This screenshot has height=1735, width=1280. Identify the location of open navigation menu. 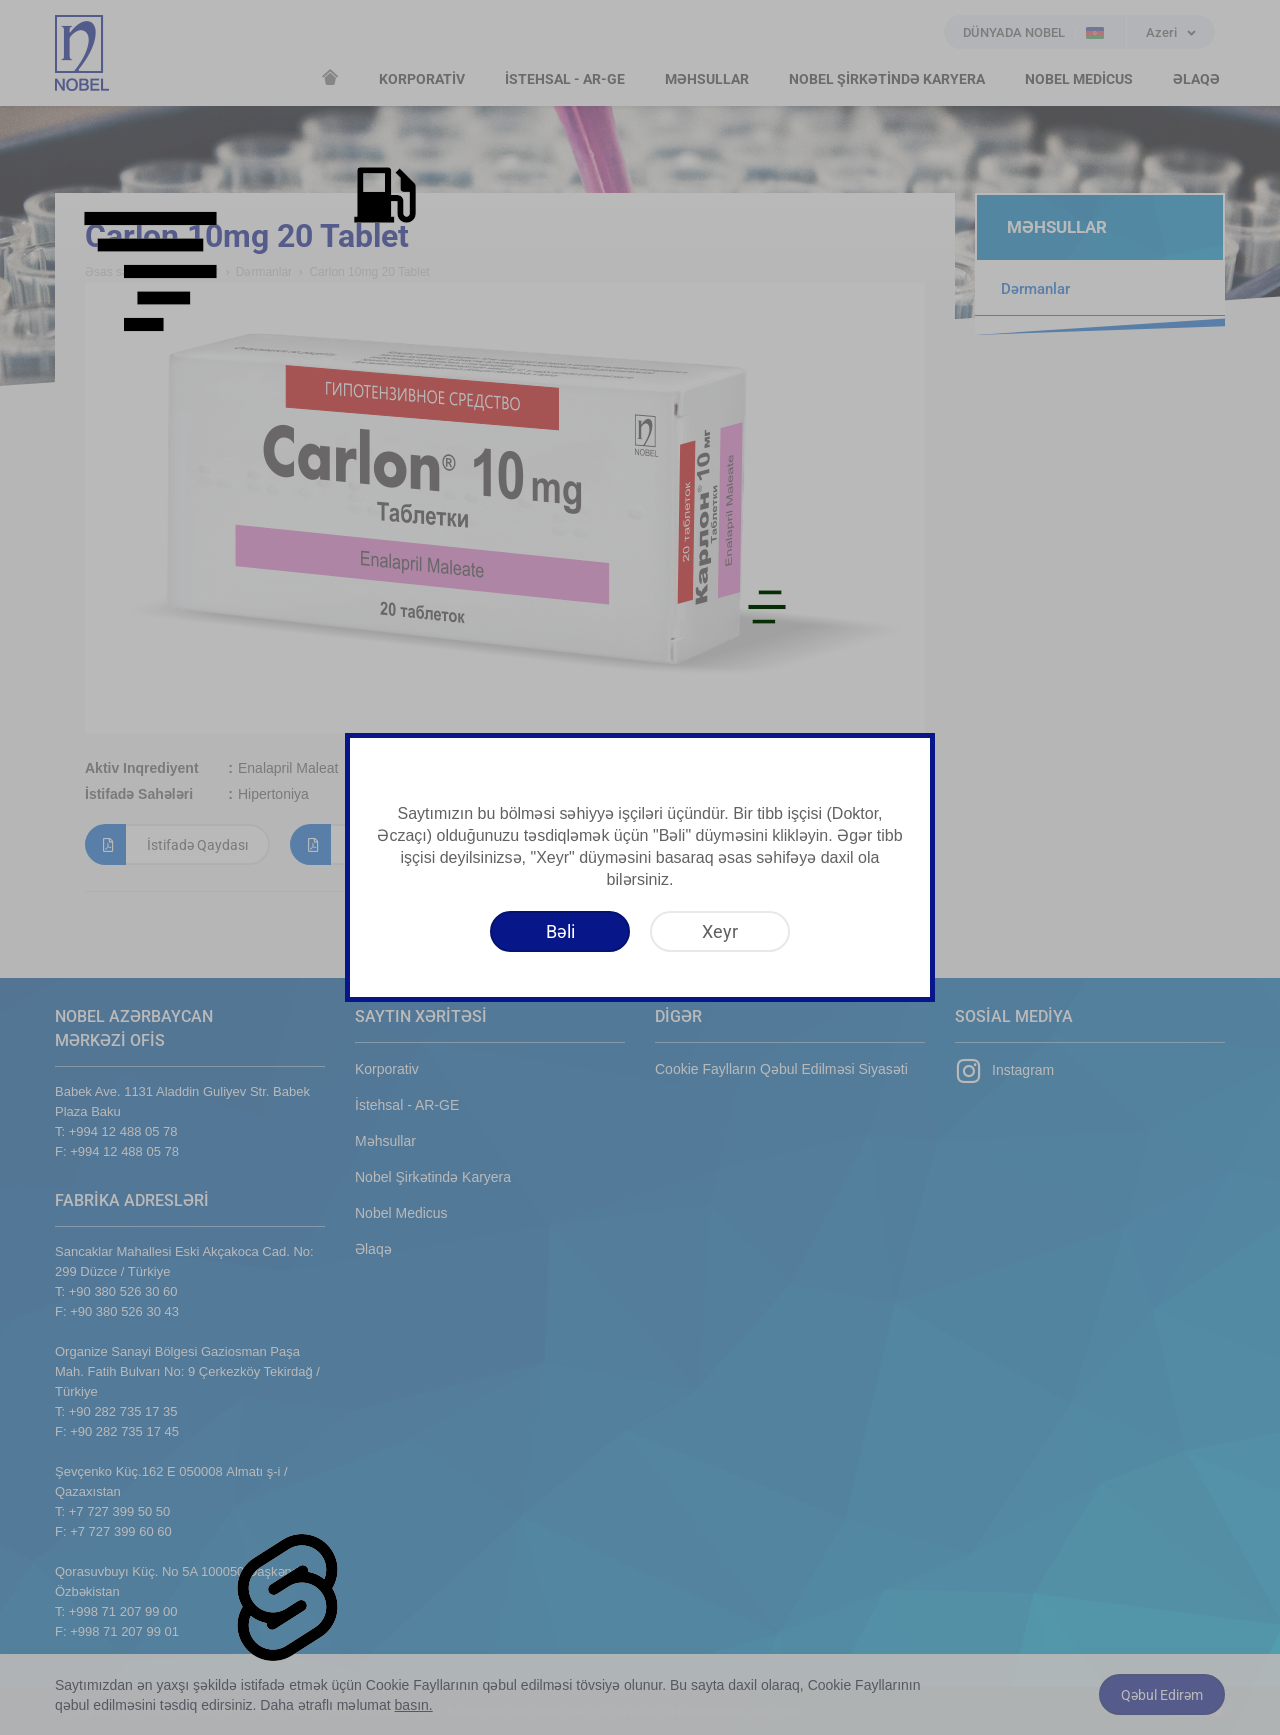
(767, 607).